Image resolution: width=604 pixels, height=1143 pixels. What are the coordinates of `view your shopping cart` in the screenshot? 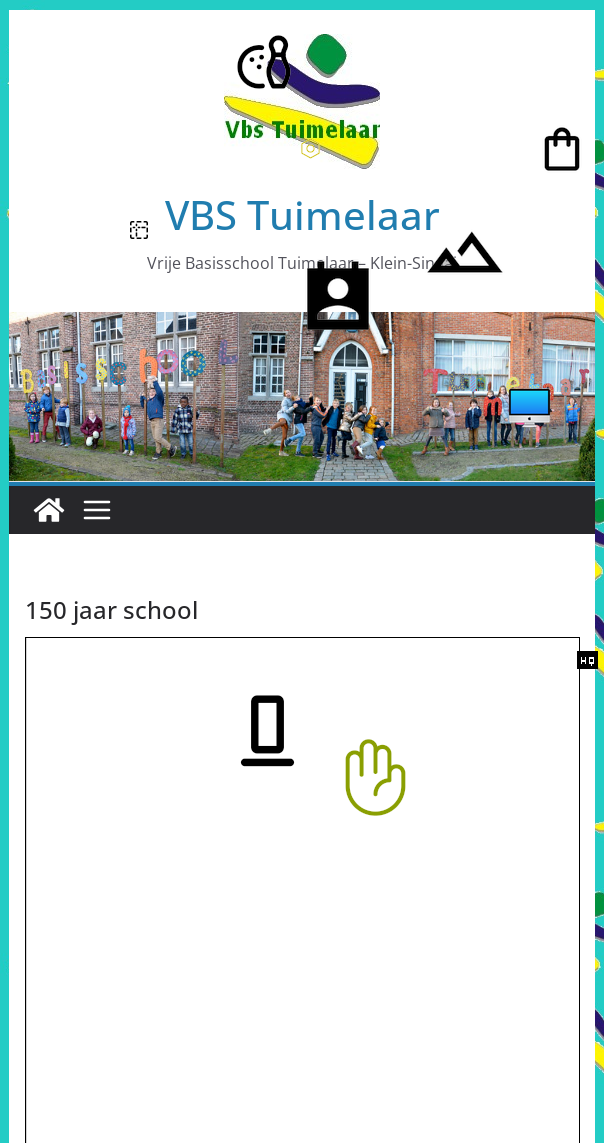 It's located at (562, 149).